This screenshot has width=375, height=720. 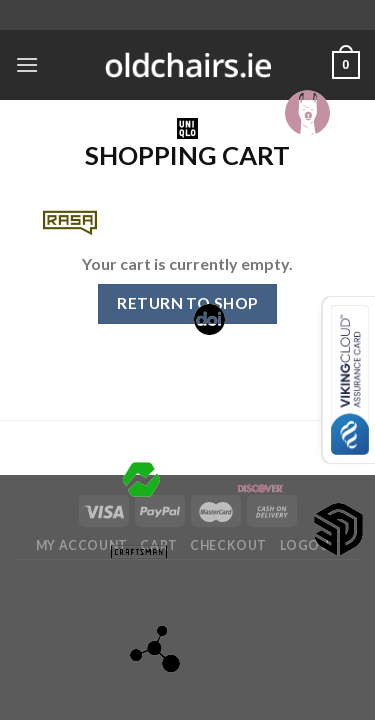 What do you see at coordinates (338, 529) in the screenshot?
I see `open SketchUp 3D modeling application` at bounding box center [338, 529].